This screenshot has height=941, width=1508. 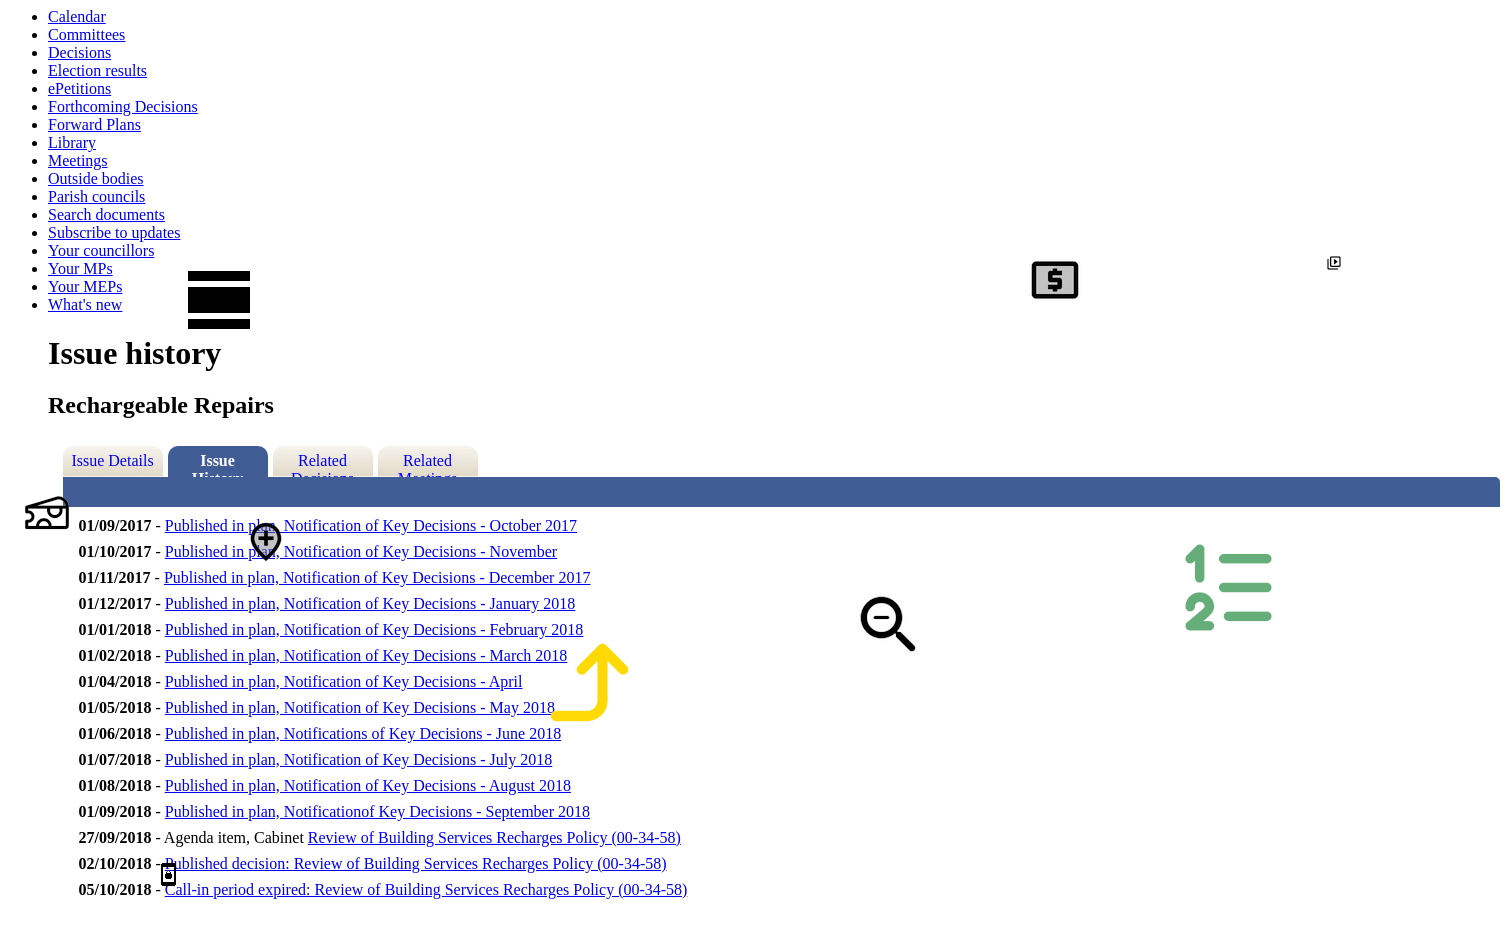 I want to click on add a new location pin to the map, so click(x=266, y=542).